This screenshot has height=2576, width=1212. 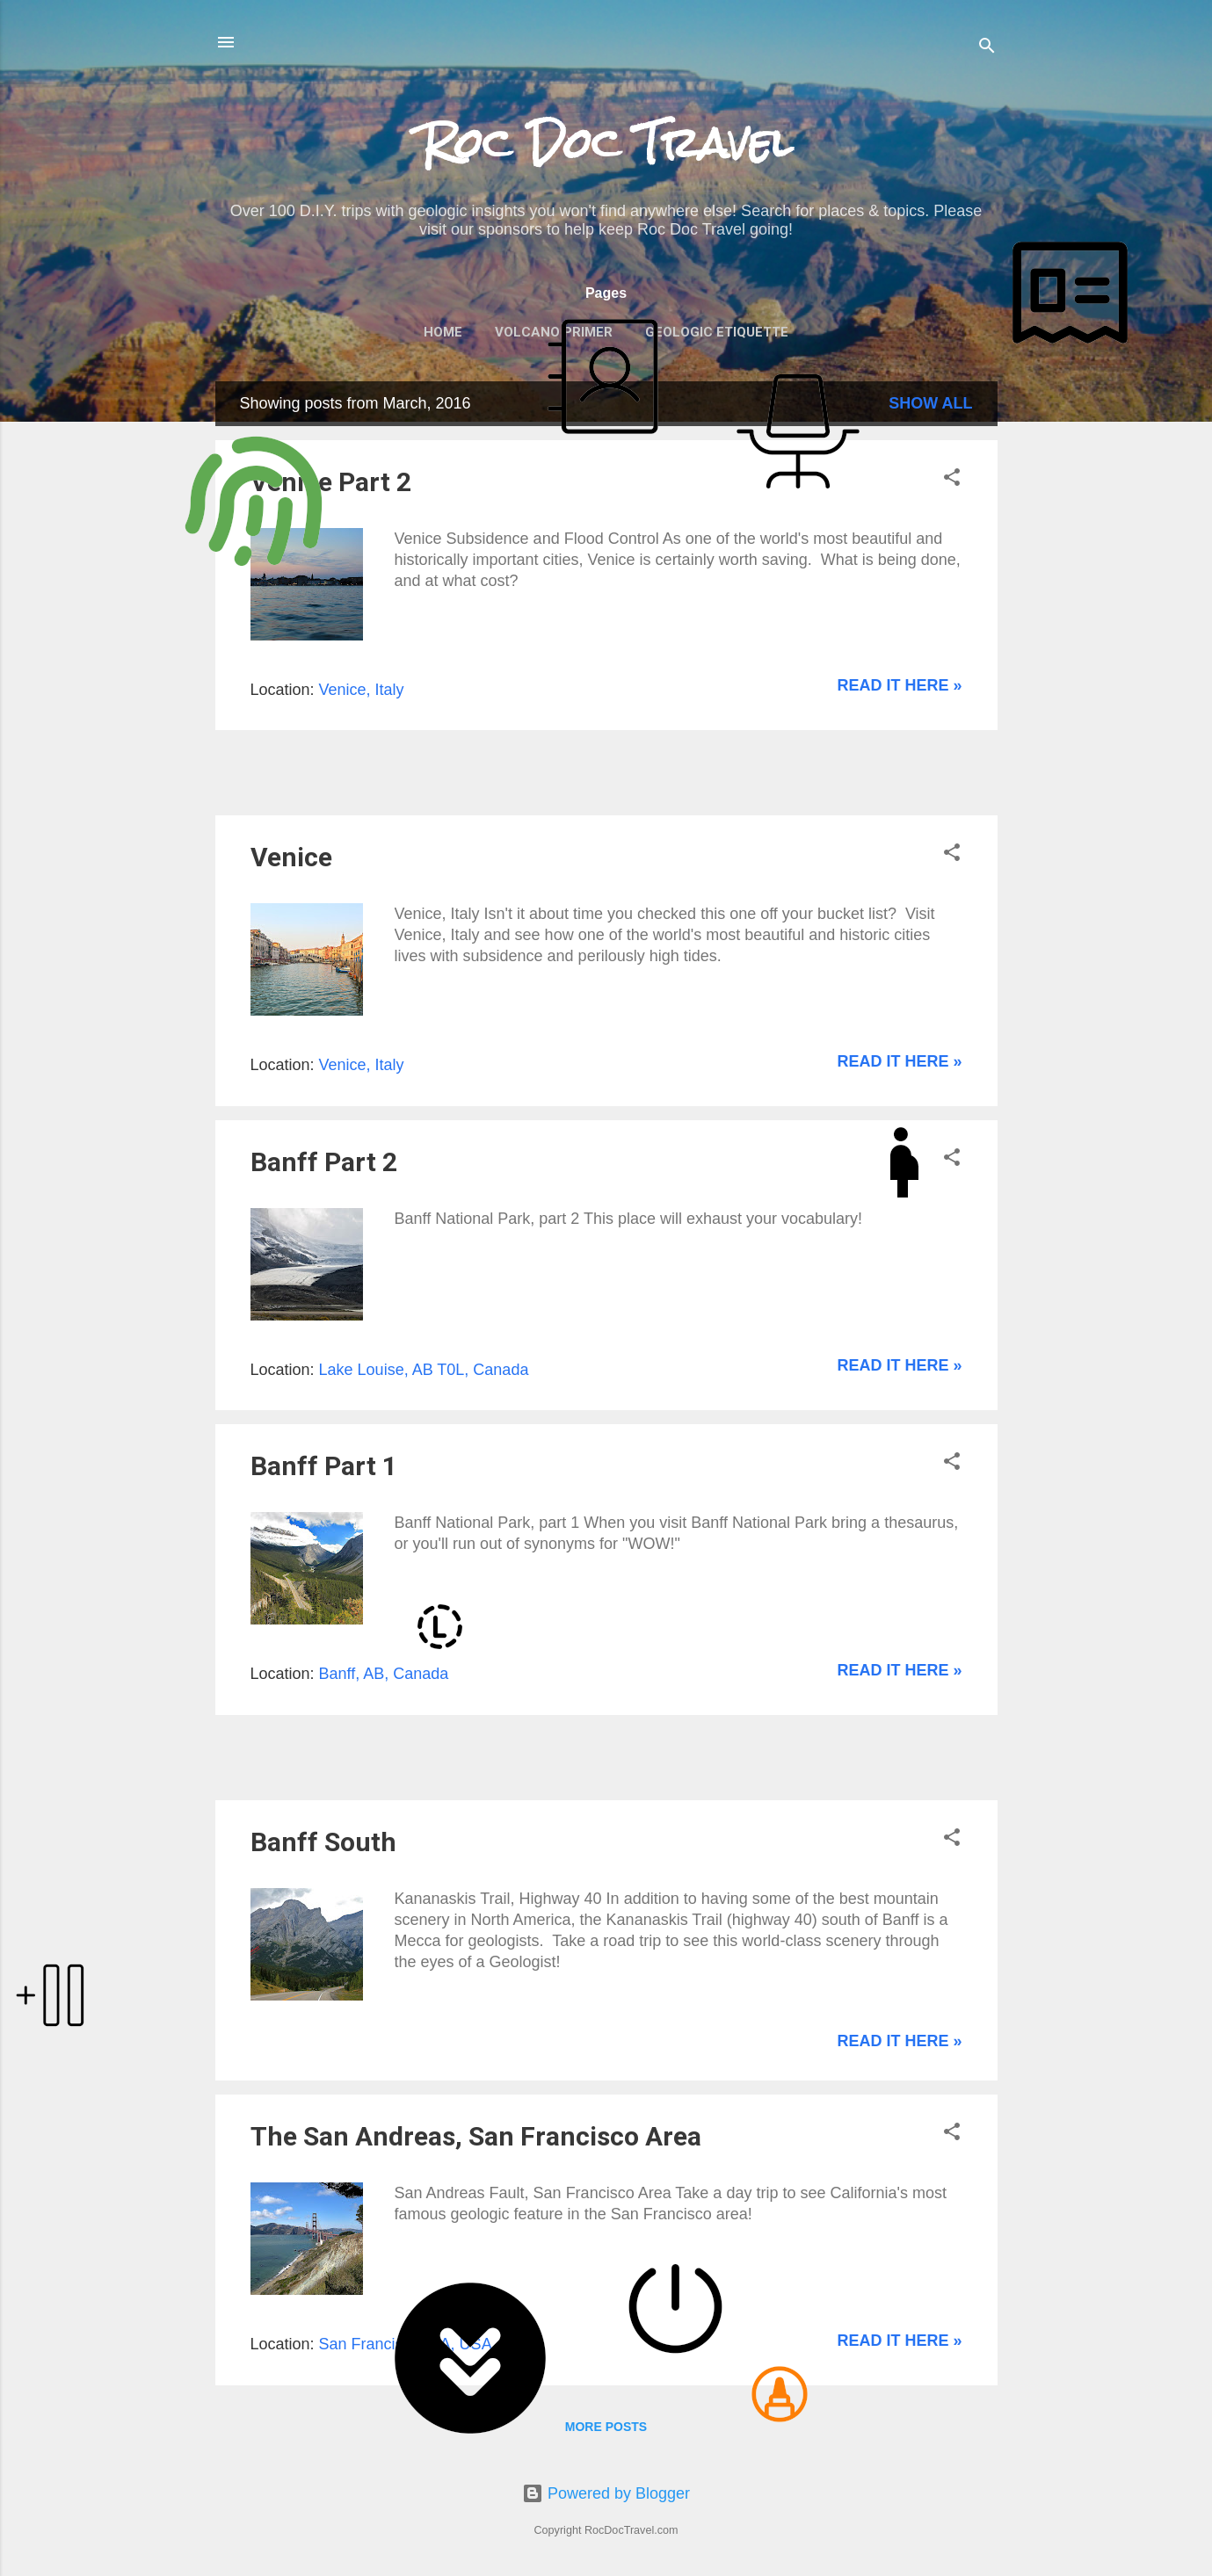 I want to click on indicates a loading or in-progress state, so click(x=439, y=1626).